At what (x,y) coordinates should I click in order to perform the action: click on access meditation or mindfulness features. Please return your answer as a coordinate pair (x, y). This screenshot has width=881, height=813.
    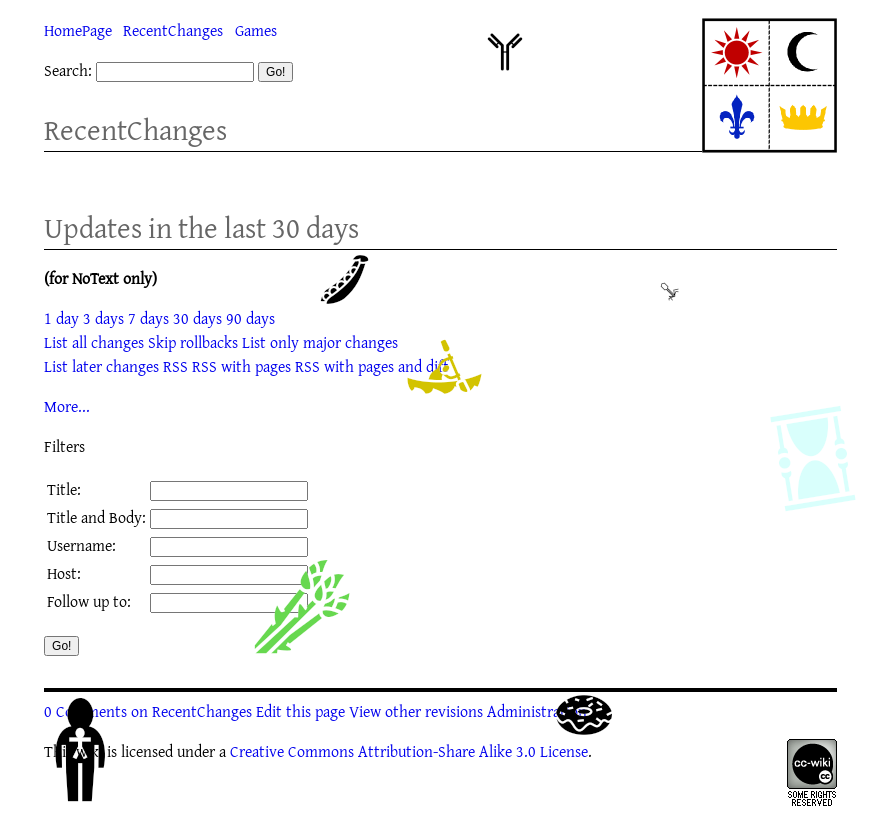
    Looking at the image, I should click on (79, 749).